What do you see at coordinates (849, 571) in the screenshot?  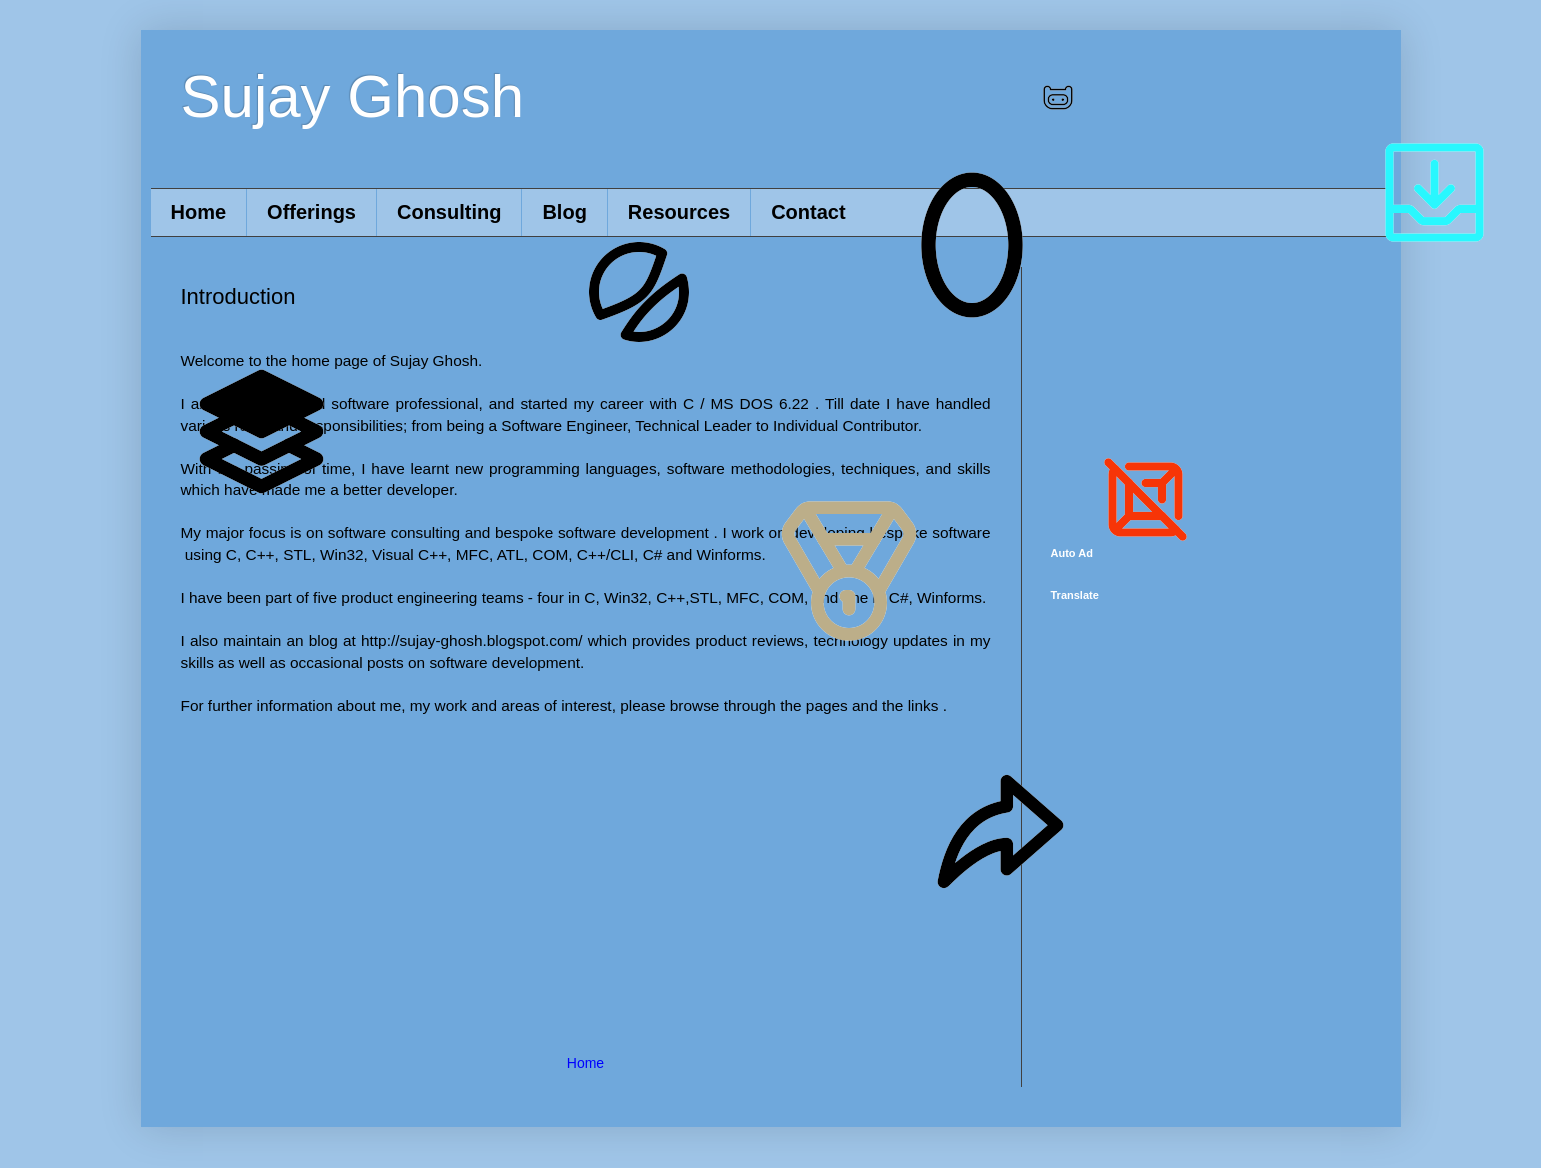 I see `view achievements or awards` at bounding box center [849, 571].